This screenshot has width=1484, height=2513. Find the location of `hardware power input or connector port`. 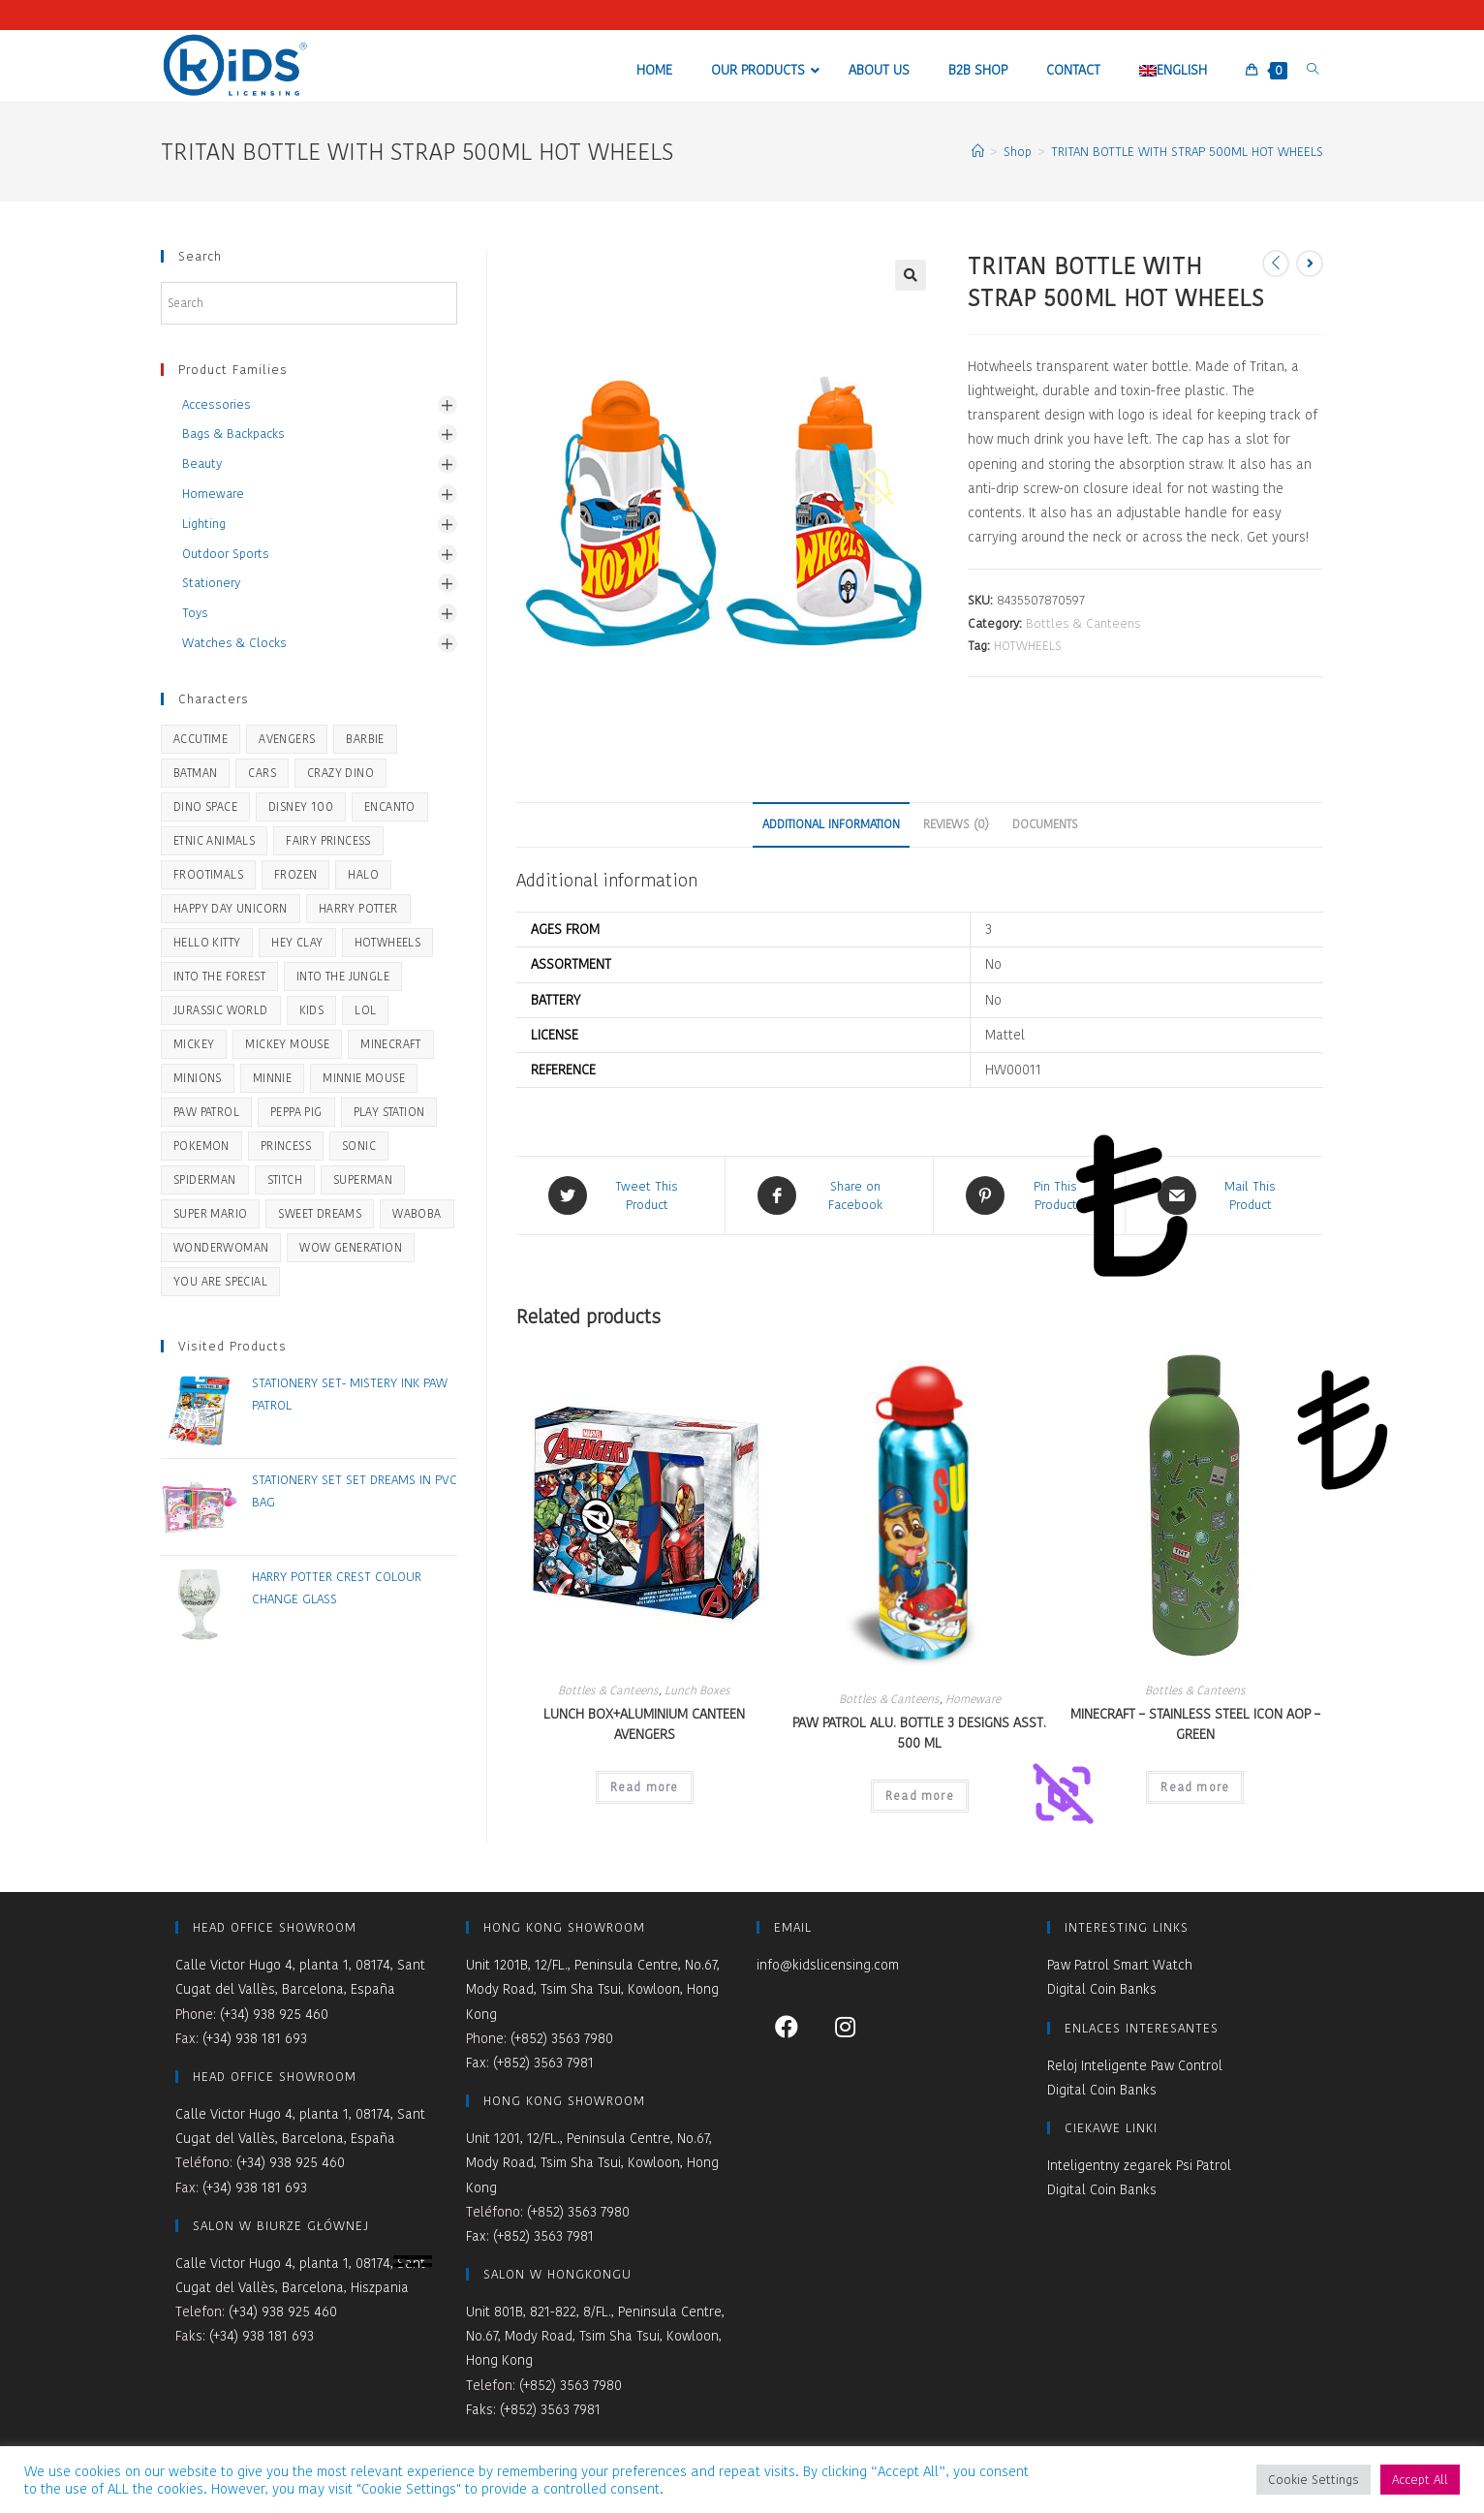

hardware power input or connector port is located at coordinates (414, 2261).